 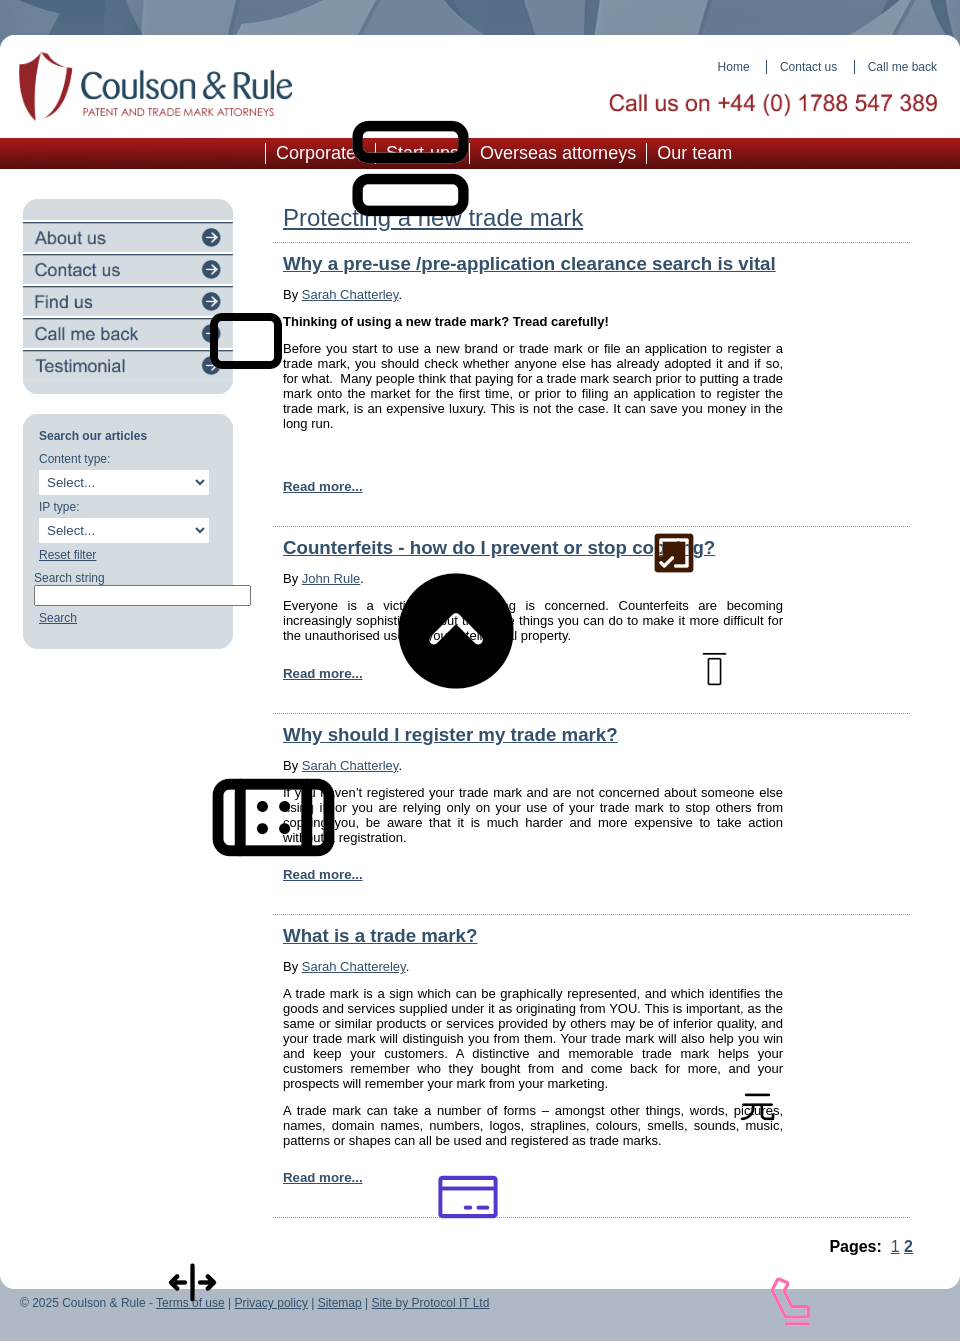 What do you see at coordinates (714, 668) in the screenshot?
I see `align object to top edge` at bounding box center [714, 668].